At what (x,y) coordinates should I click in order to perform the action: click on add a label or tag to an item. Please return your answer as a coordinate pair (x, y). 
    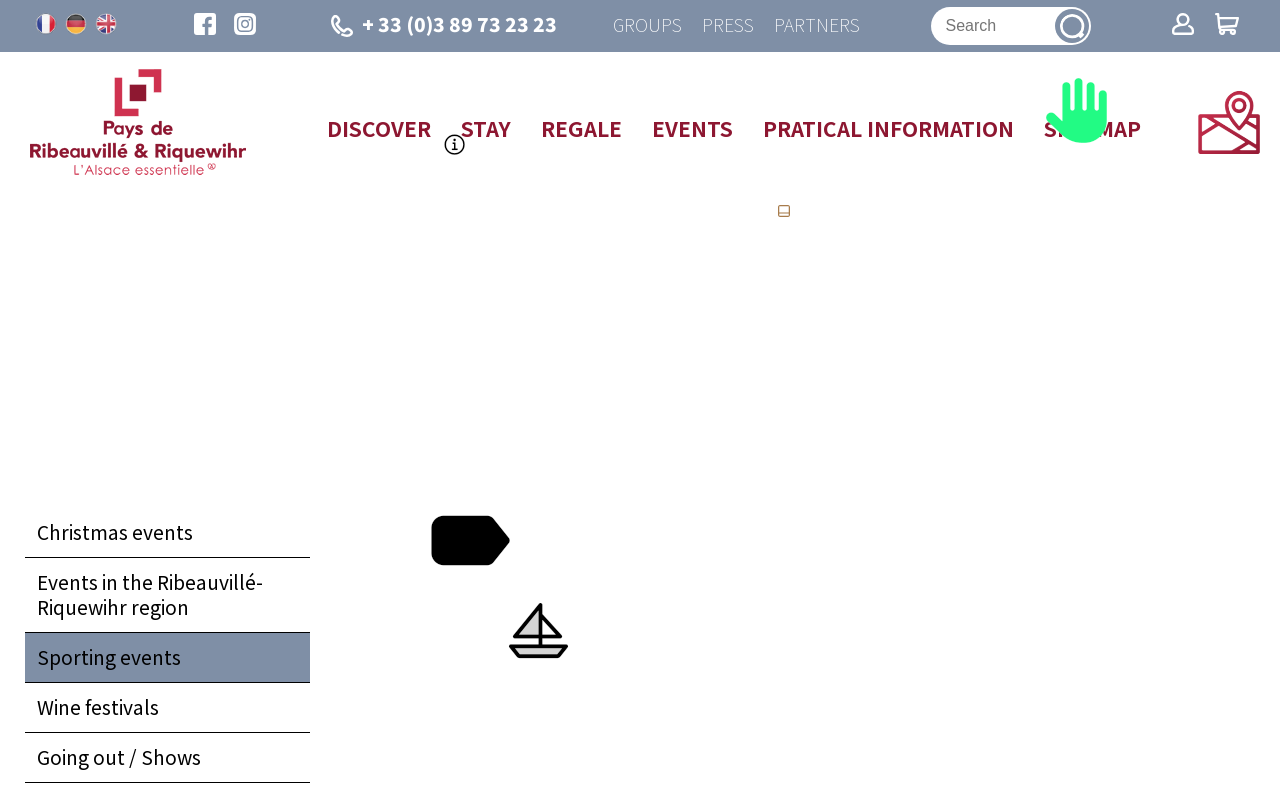
    Looking at the image, I should click on (468, 540).